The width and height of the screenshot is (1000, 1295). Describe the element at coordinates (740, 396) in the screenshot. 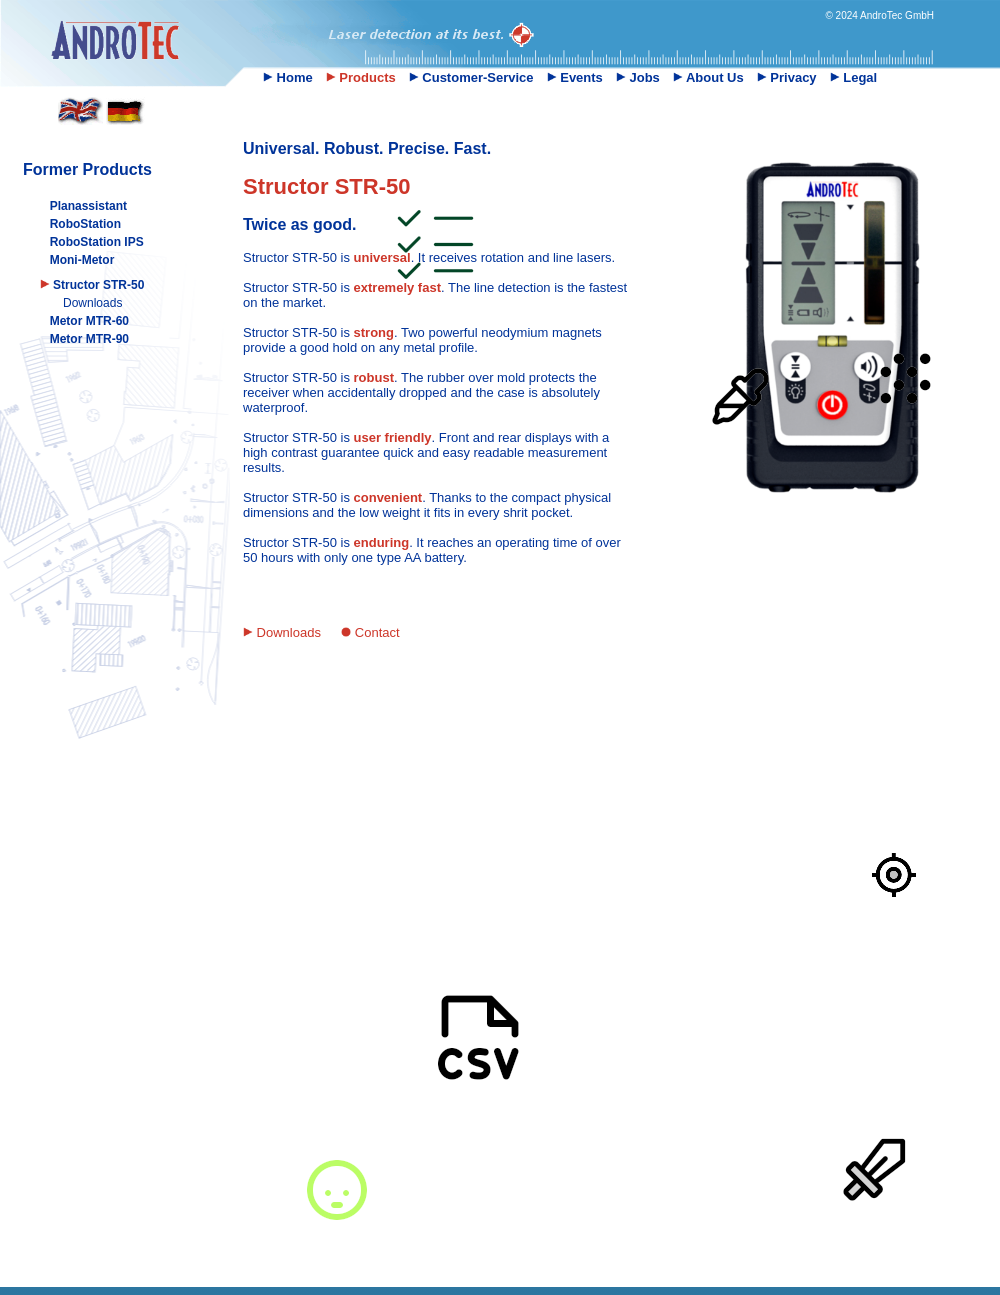

I see `sample a color from the canvas` at that location.